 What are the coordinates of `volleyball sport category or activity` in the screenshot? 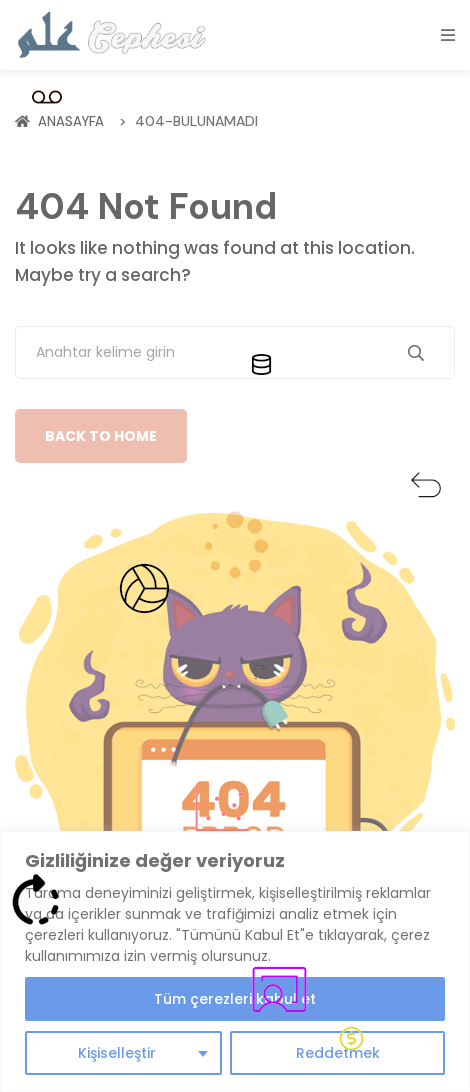 It's located at (144, 588).